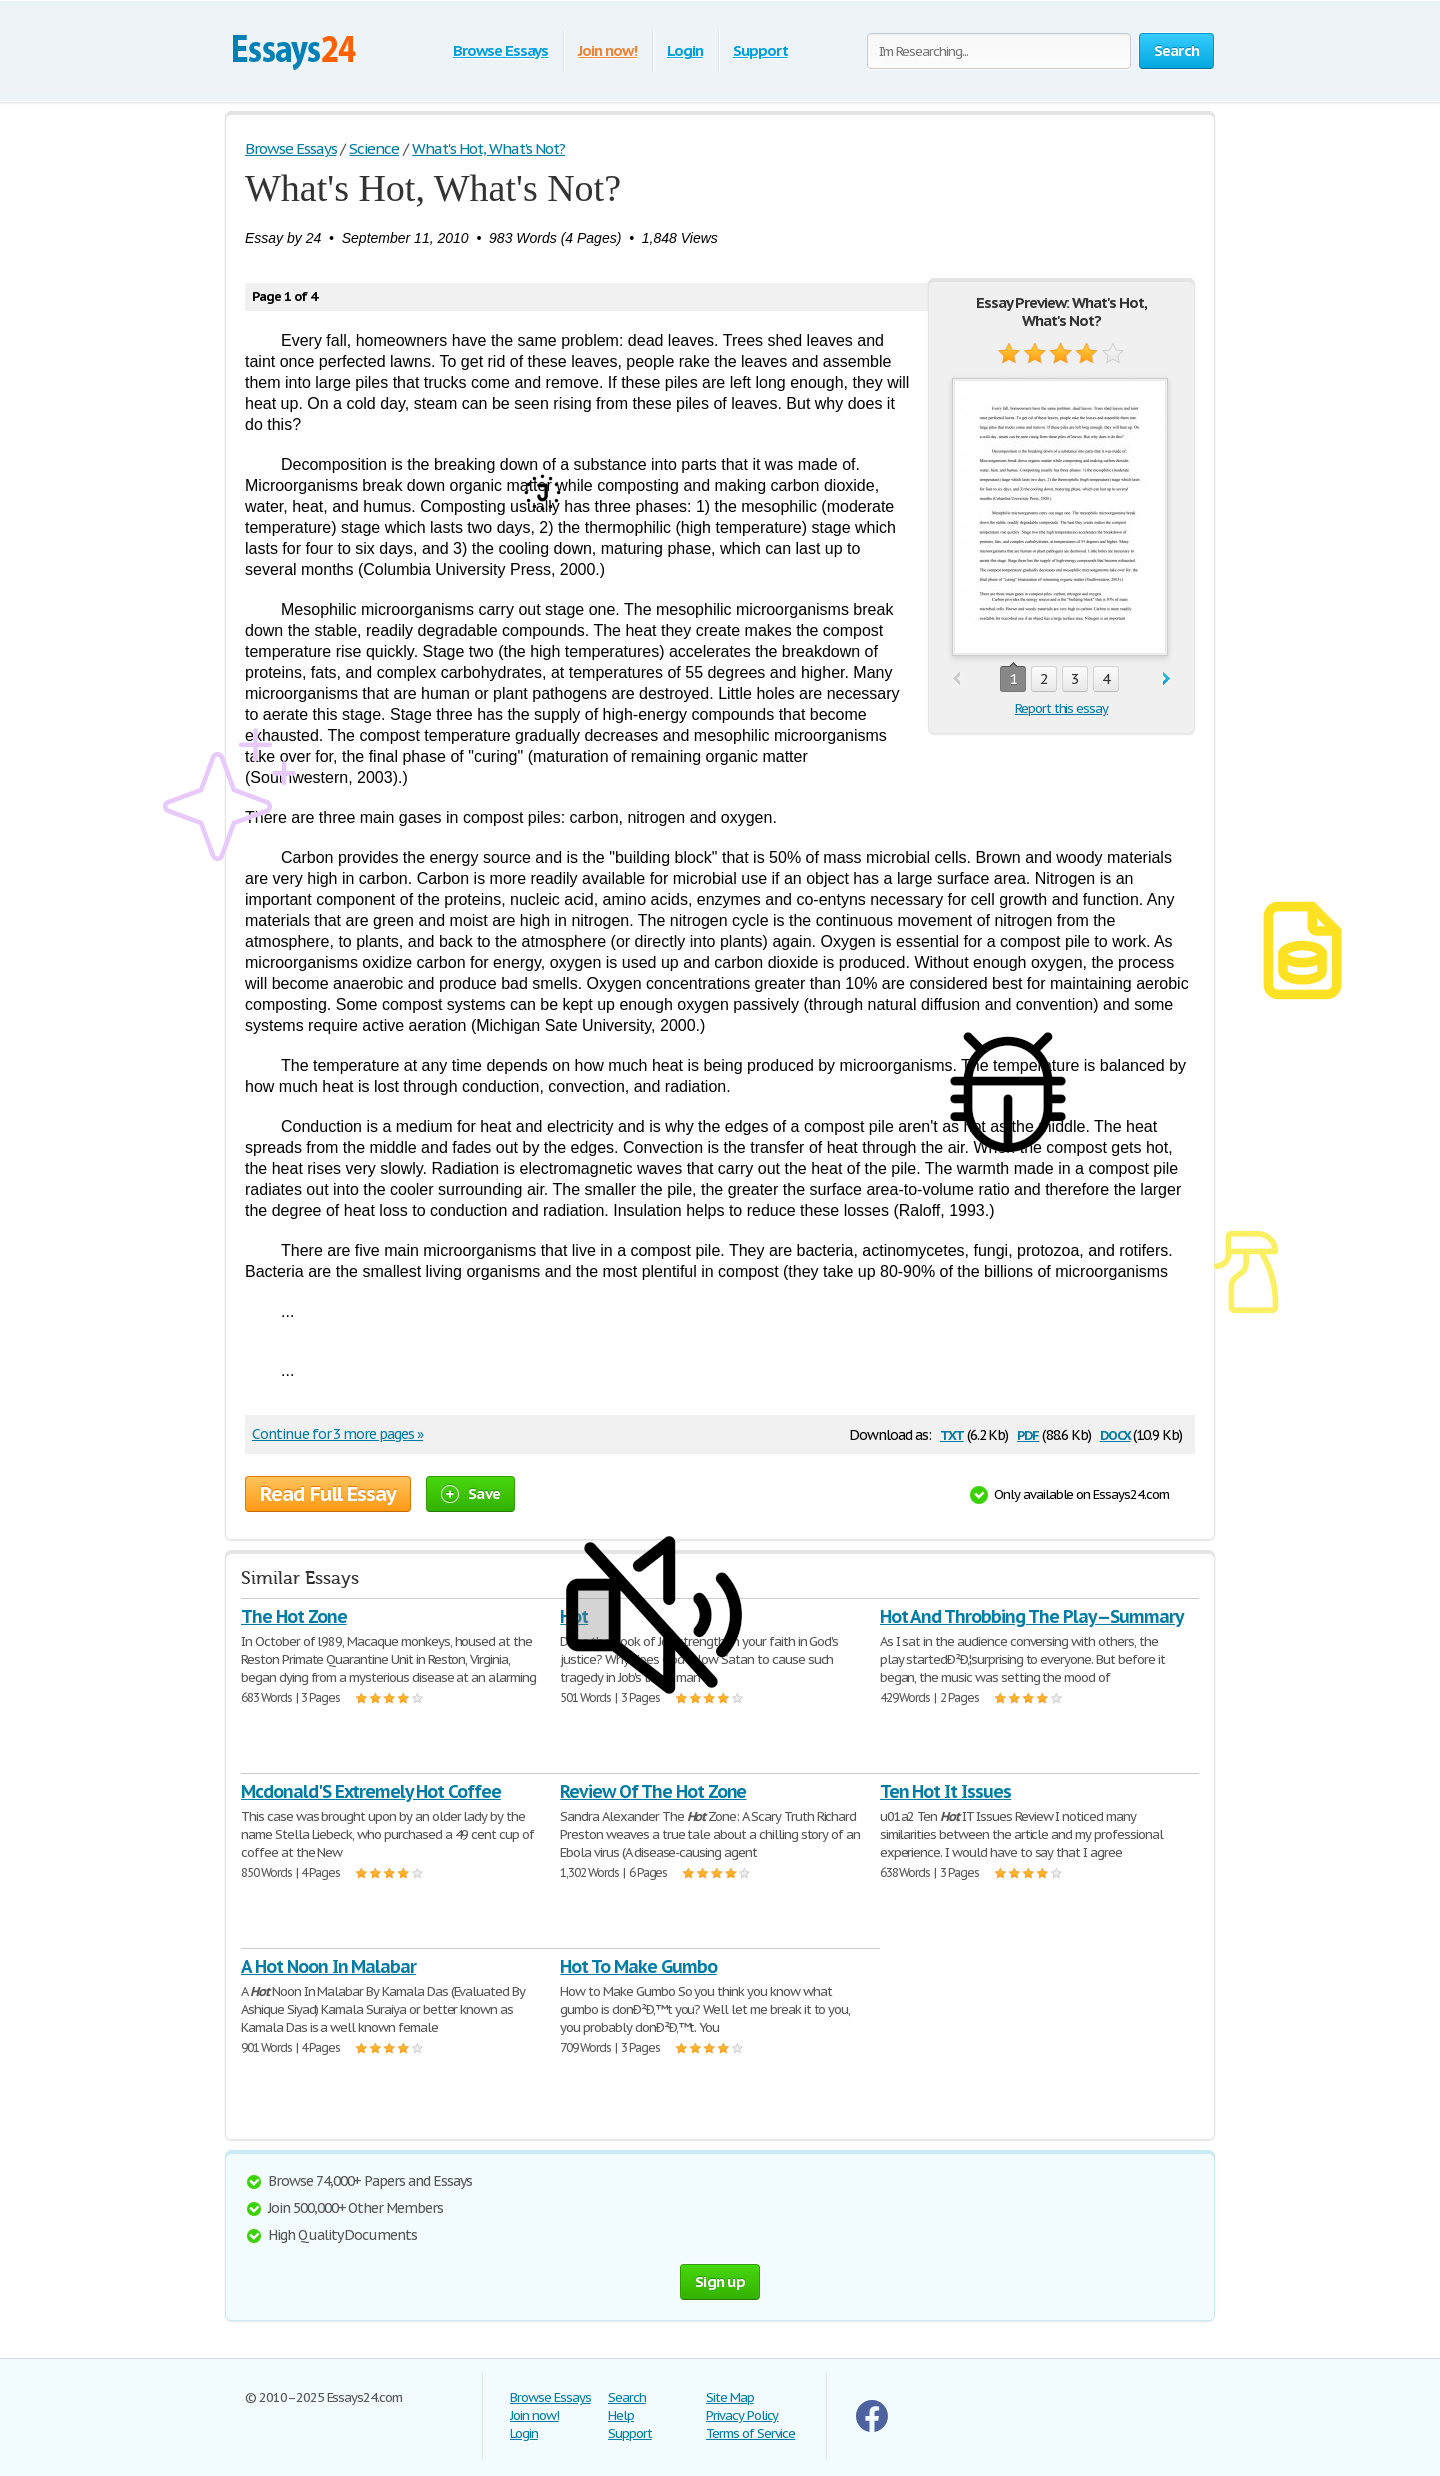 The height and width of the screenshot is (2476, 1440). Describe the element at coordinates (1249, 1272) in the screenshot. I see `access cleaning or household tools` at that location.